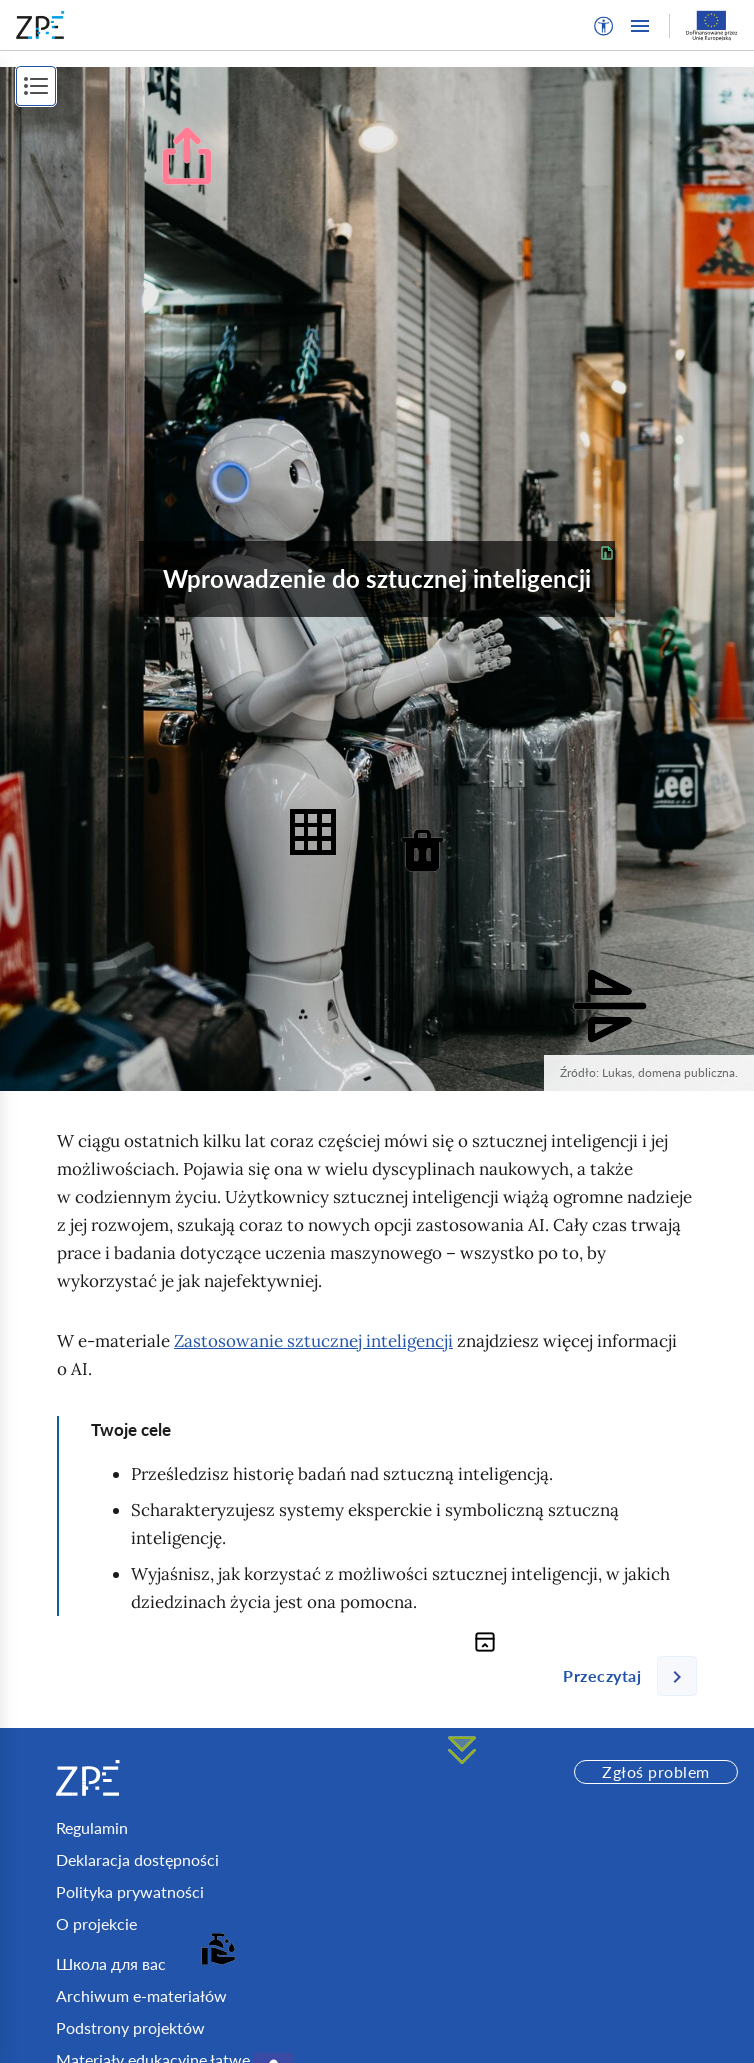  I want to click on access compressed or archived files, so click(607, 553).